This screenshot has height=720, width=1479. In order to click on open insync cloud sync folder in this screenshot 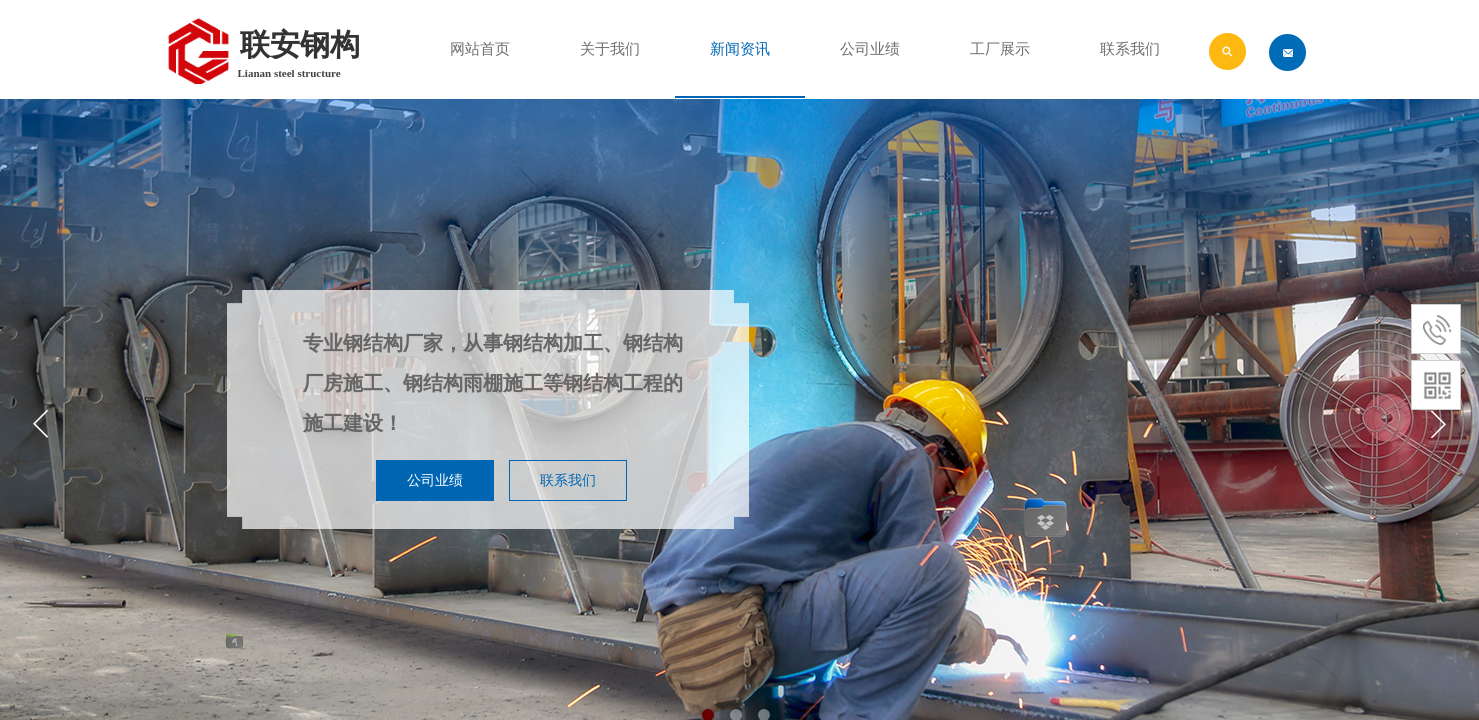, I will do `click(234, 640)`.